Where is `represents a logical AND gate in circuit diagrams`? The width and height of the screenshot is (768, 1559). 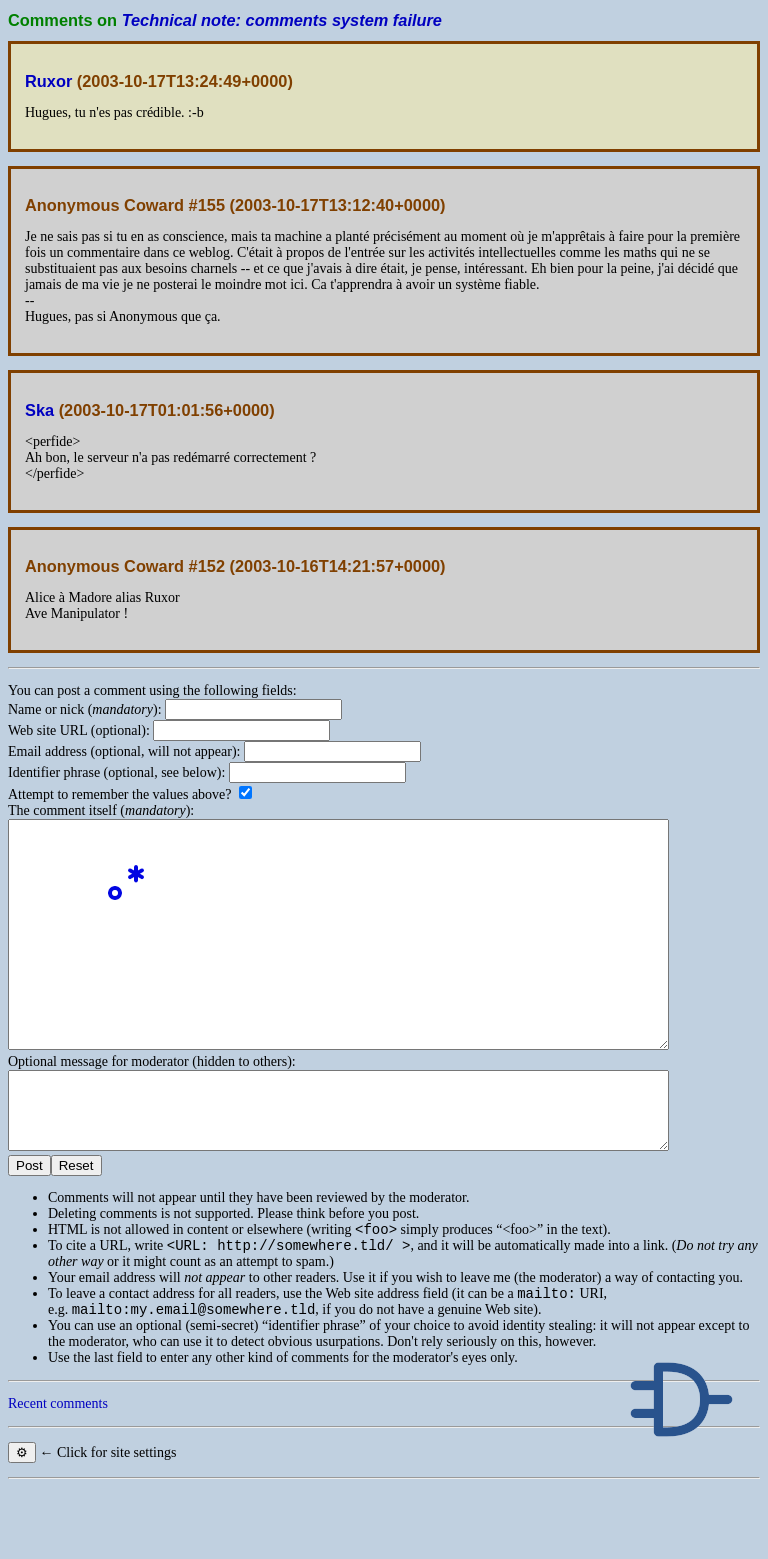
represents a logical AND gate in circuit diagrams is located at coordinates (681, 1399).